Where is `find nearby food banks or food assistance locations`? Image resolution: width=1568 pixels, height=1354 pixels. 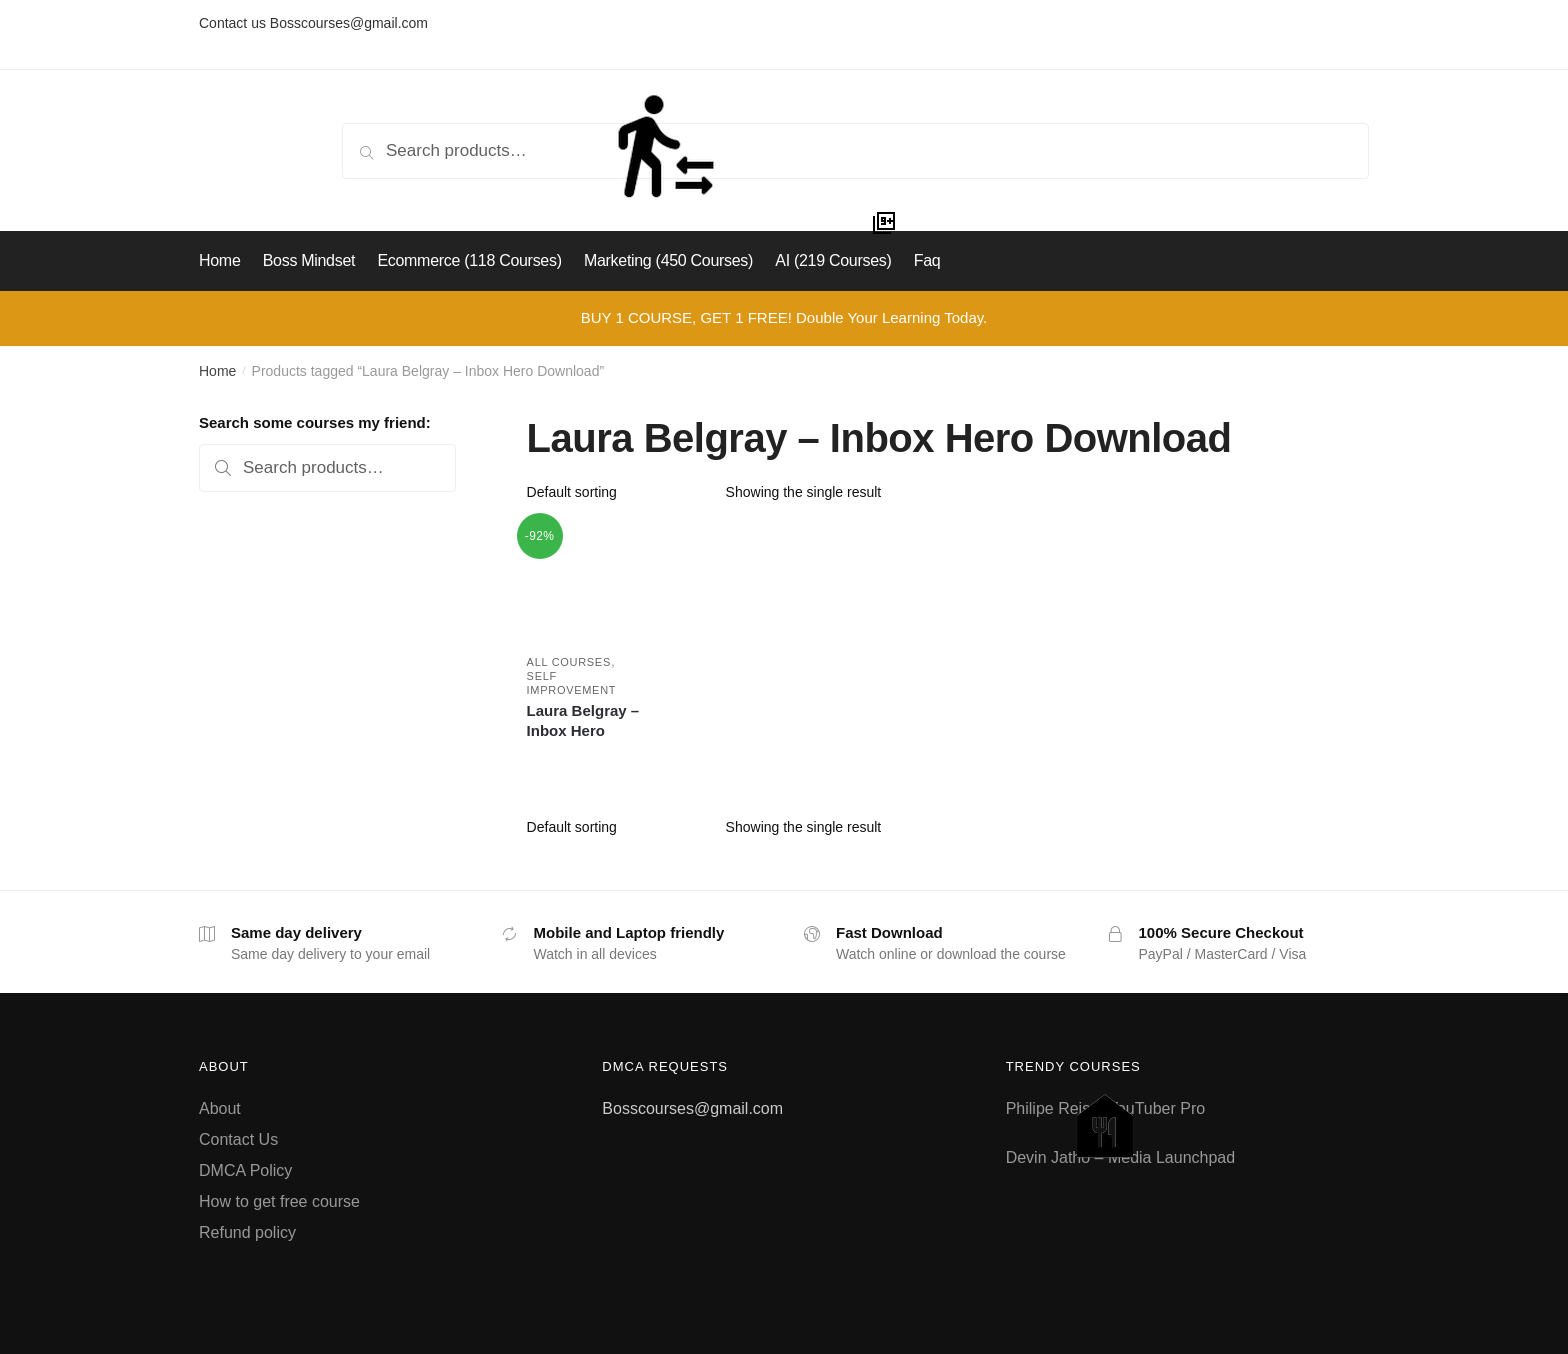
find nearby food banks or food assistance locations is located at coordinates (1105, 1126).